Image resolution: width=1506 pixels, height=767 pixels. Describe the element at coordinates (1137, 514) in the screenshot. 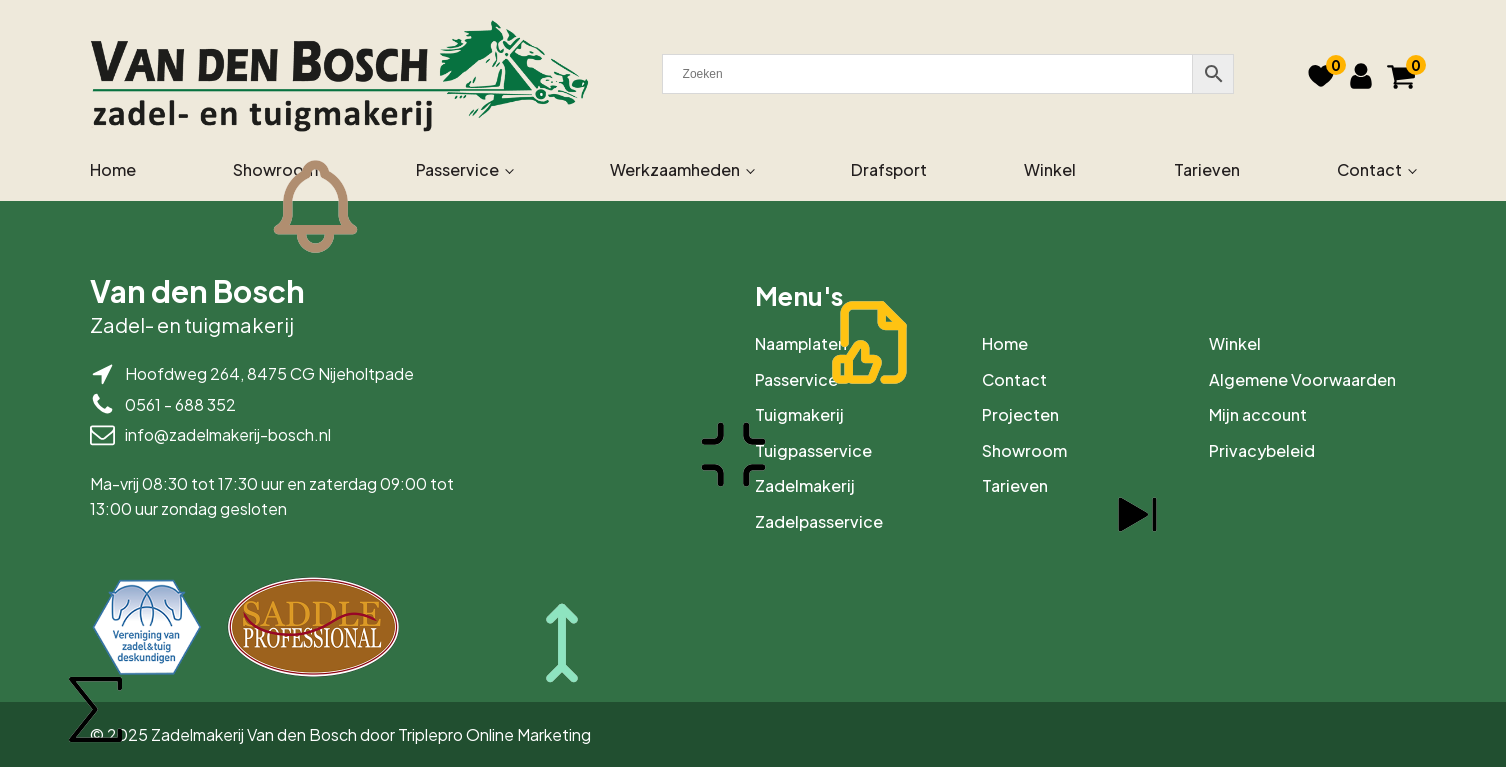

I see `skip to the next track` at that location.